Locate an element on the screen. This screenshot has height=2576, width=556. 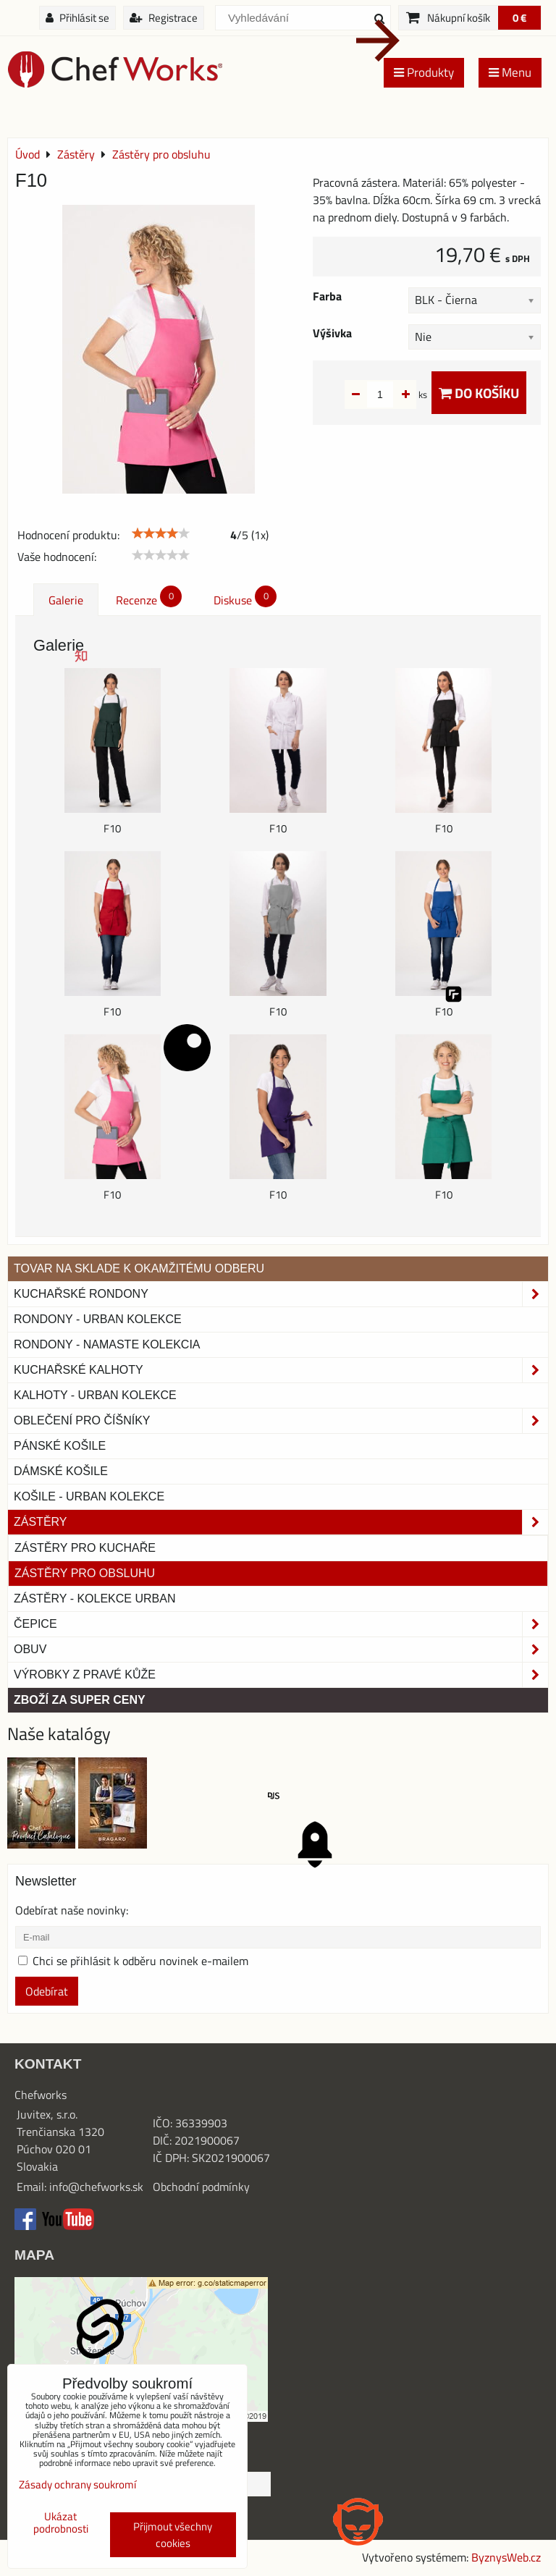
open napster music streaming app is located at coordinates (358, 2520).